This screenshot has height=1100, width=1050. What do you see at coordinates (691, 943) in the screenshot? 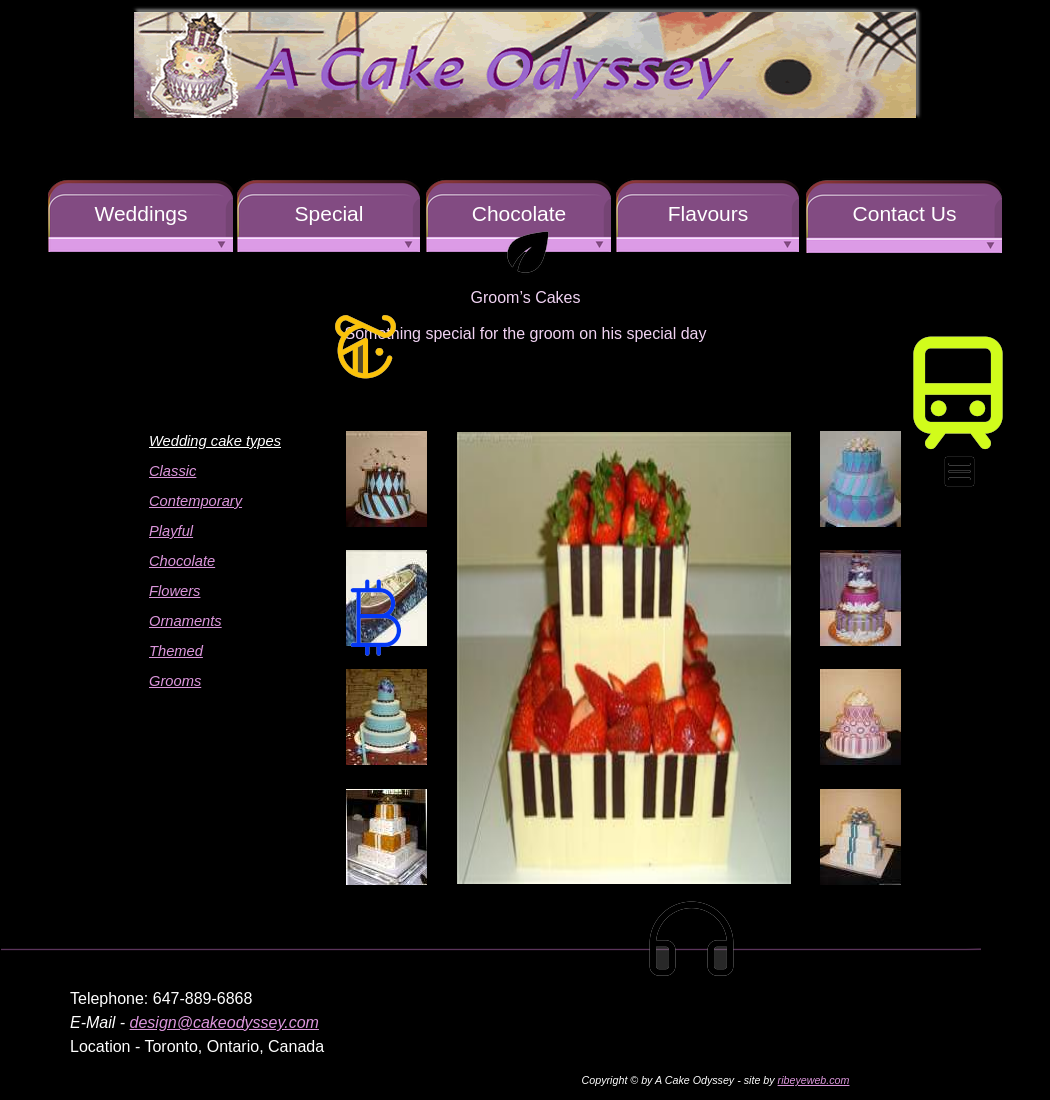
I see `access audio or music playback` at bounding box center [691, 943].